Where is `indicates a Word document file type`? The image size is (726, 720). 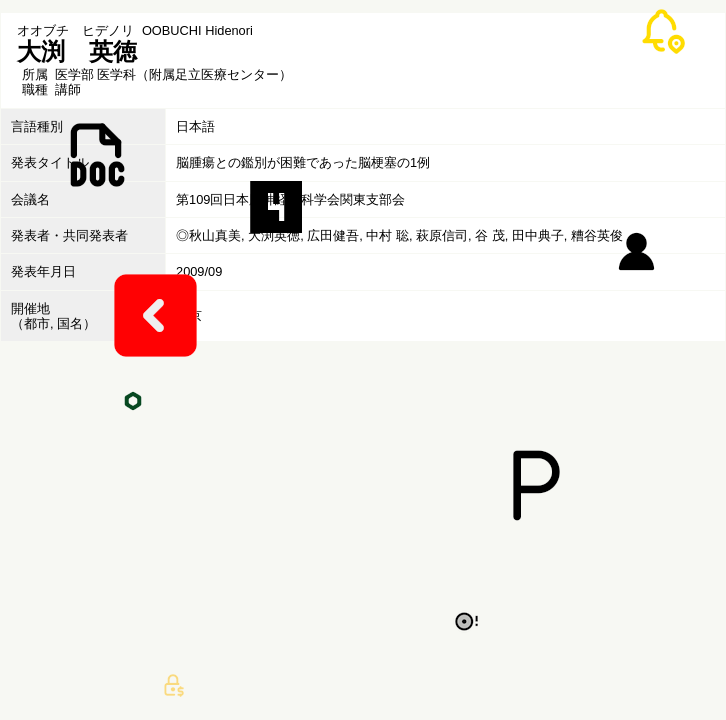 indicates a Word document file type is located at coordinates (96, 155).